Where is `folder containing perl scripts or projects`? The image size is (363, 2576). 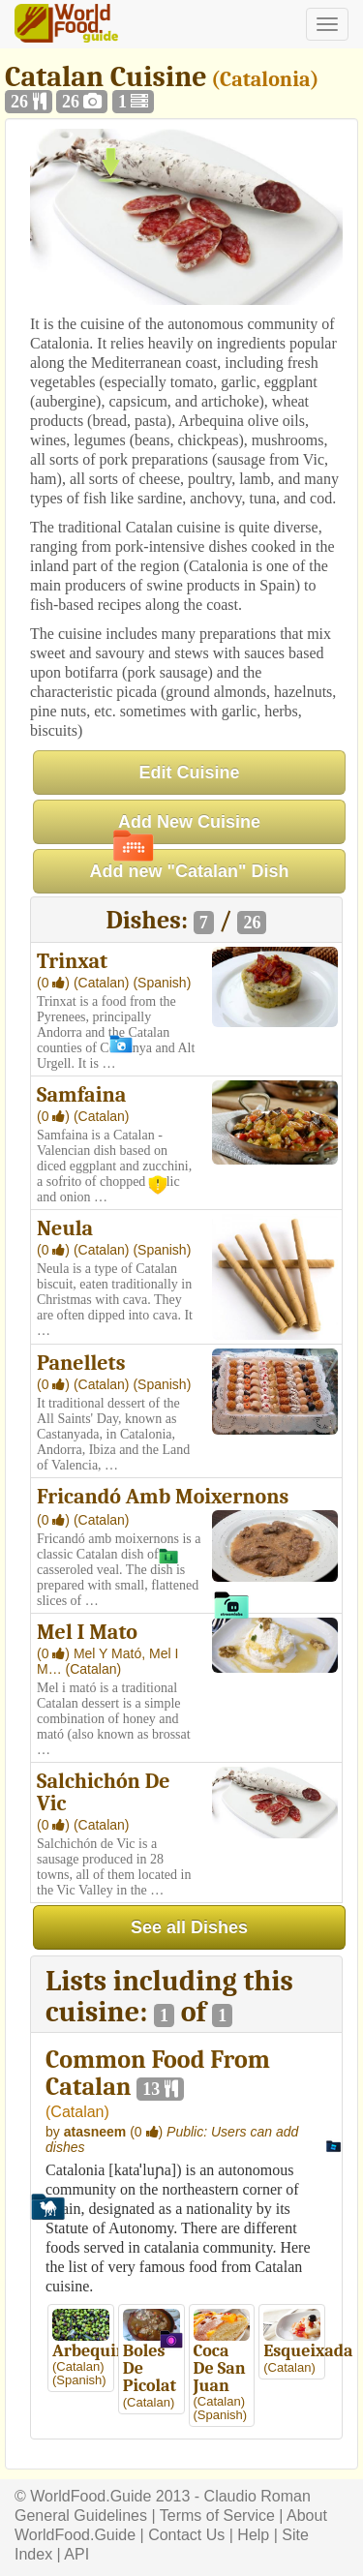
folder containing perl scripts or projects is located at coordinates (47, 2207).